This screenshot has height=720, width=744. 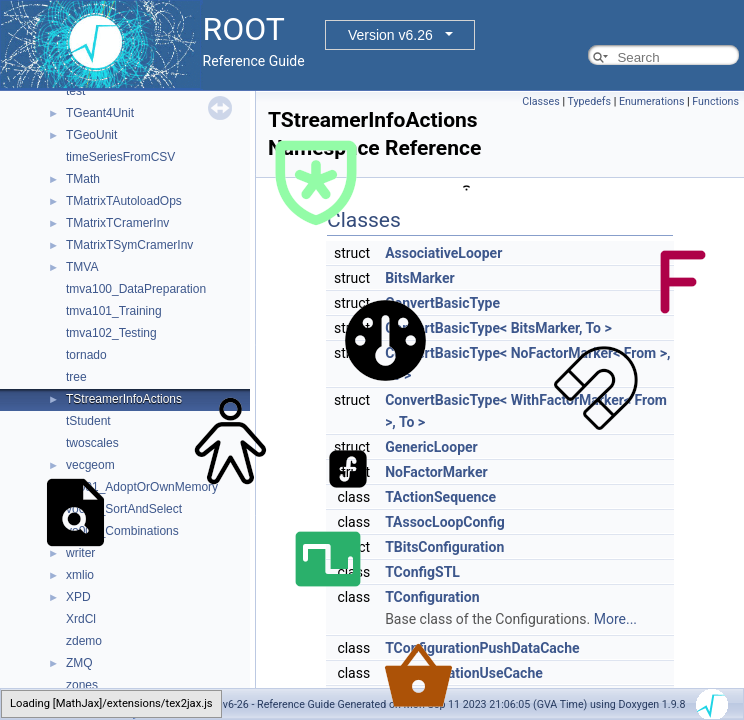 What do you see at coordinates (597, 386) in the screenshot?
I see `attract or pull related items together` at bounding box center [597, 386].